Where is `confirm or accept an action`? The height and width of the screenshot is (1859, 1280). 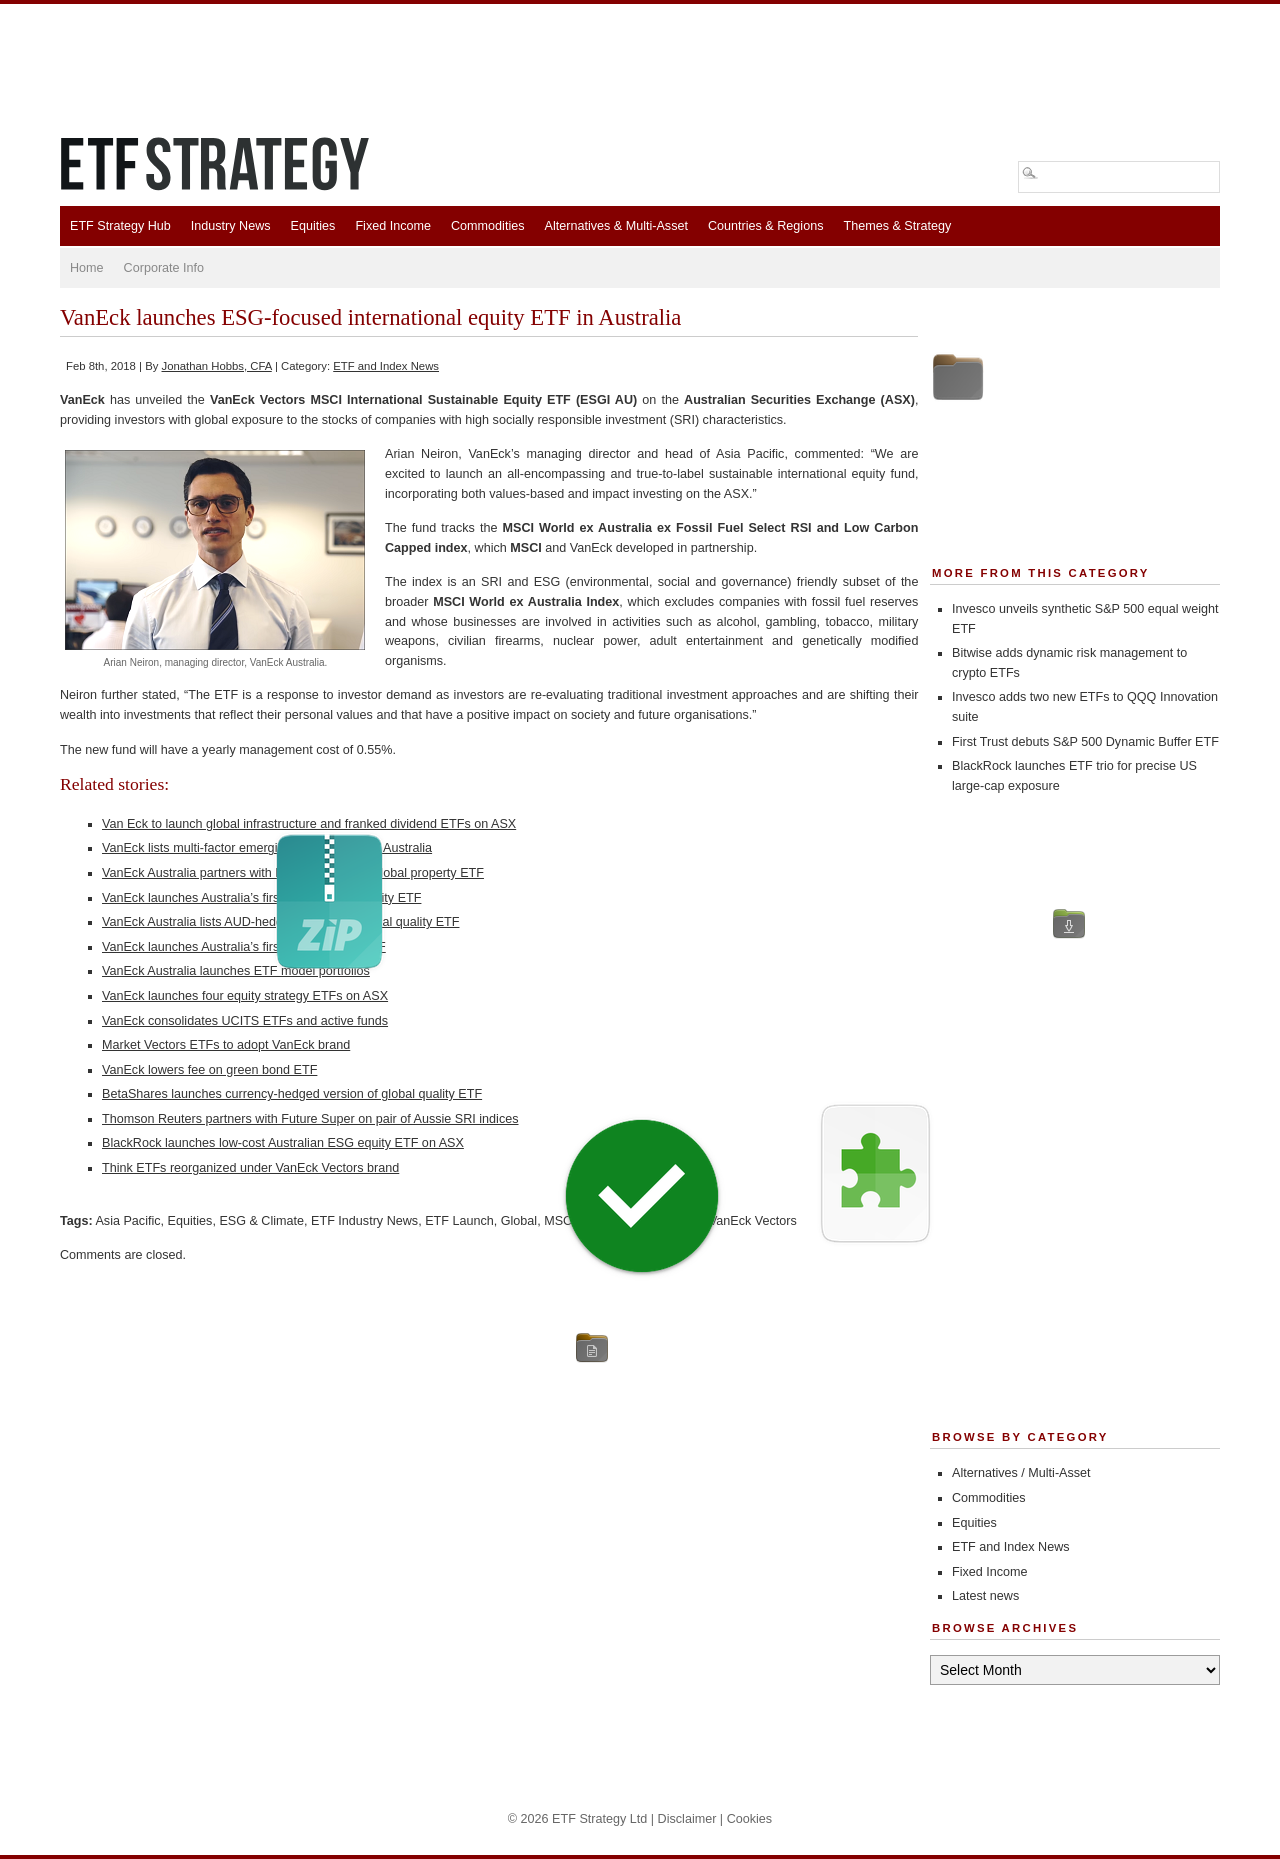 confirm or accept an action is located at coordinates (642, 1196).